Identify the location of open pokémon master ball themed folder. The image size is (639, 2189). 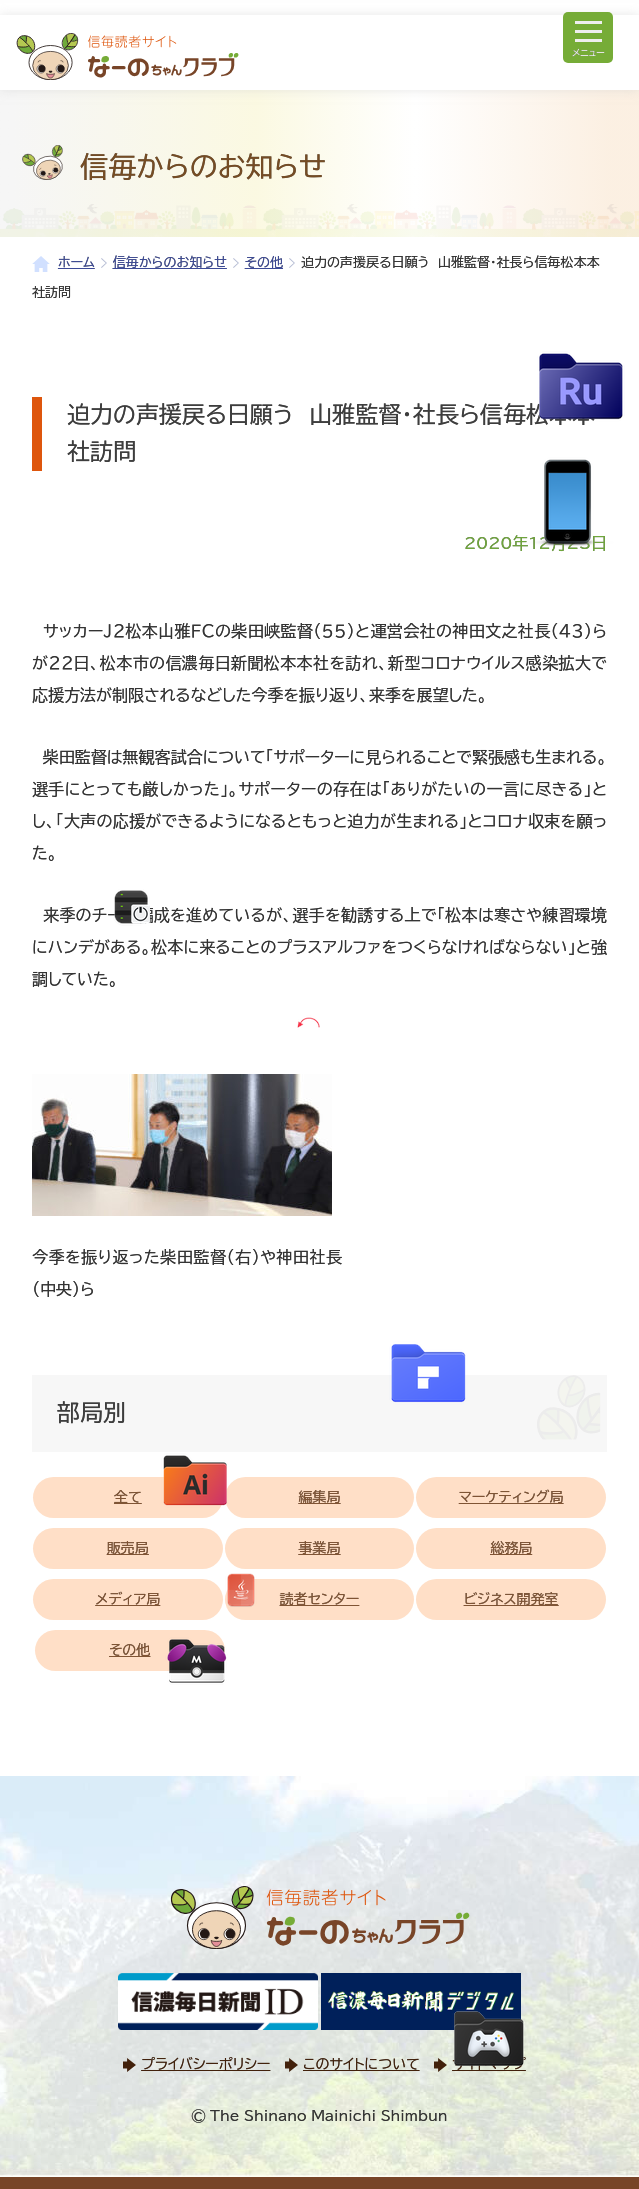
(196, 1662).